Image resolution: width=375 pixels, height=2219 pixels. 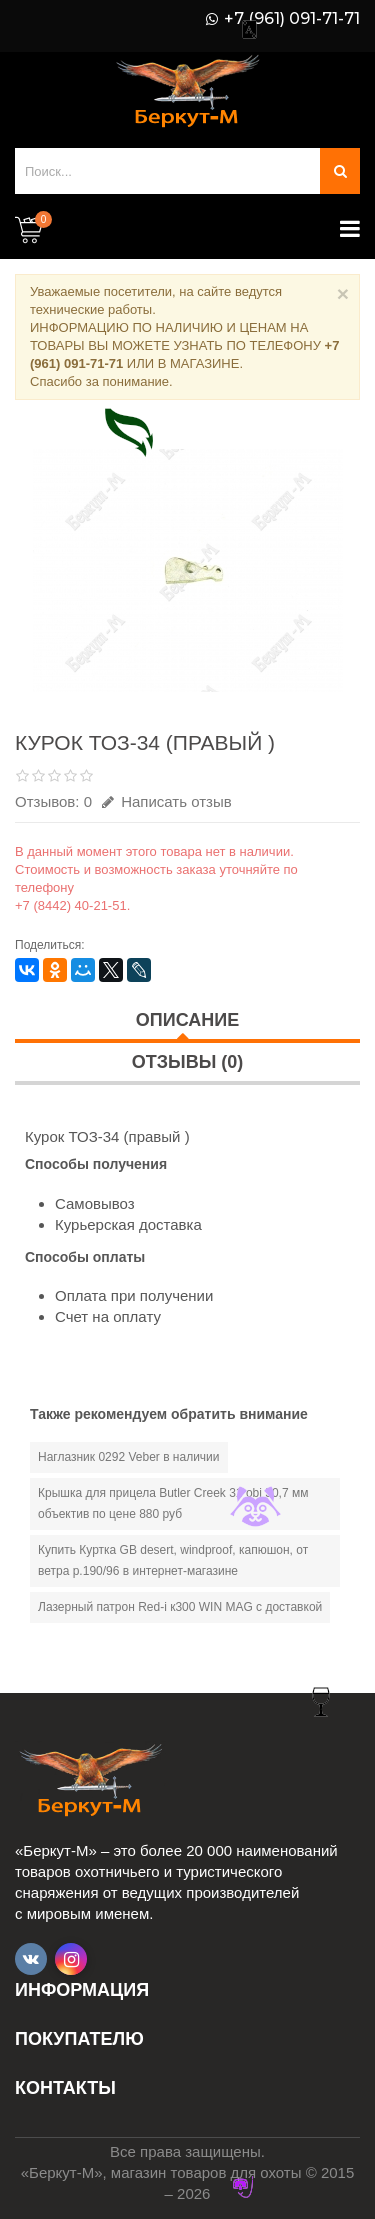 What do you see at coordinates (249, 29) in the screenshot?
I see `play a card game or access casino games` at bounding box center [249, 29].